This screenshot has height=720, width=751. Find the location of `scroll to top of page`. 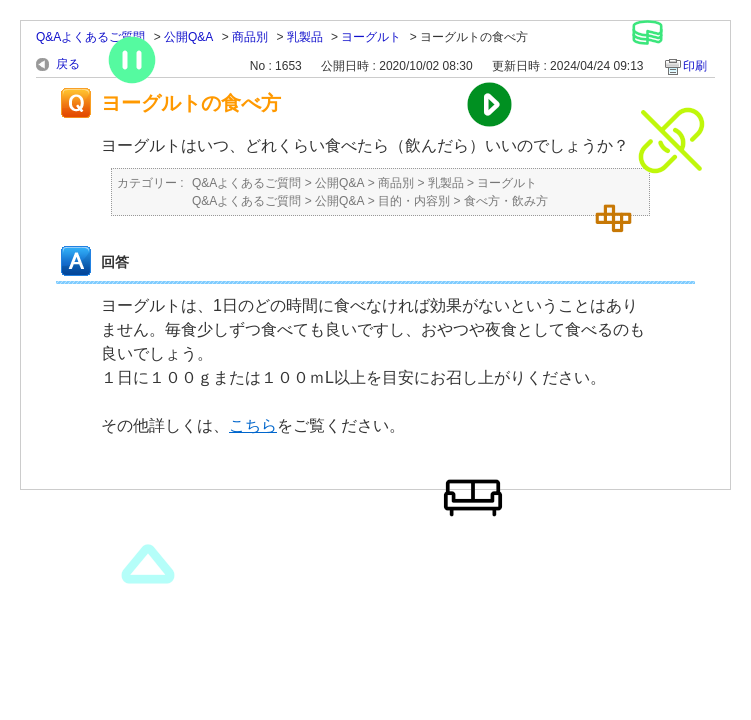

scroll to top of page is located at coordinates (148, 566).